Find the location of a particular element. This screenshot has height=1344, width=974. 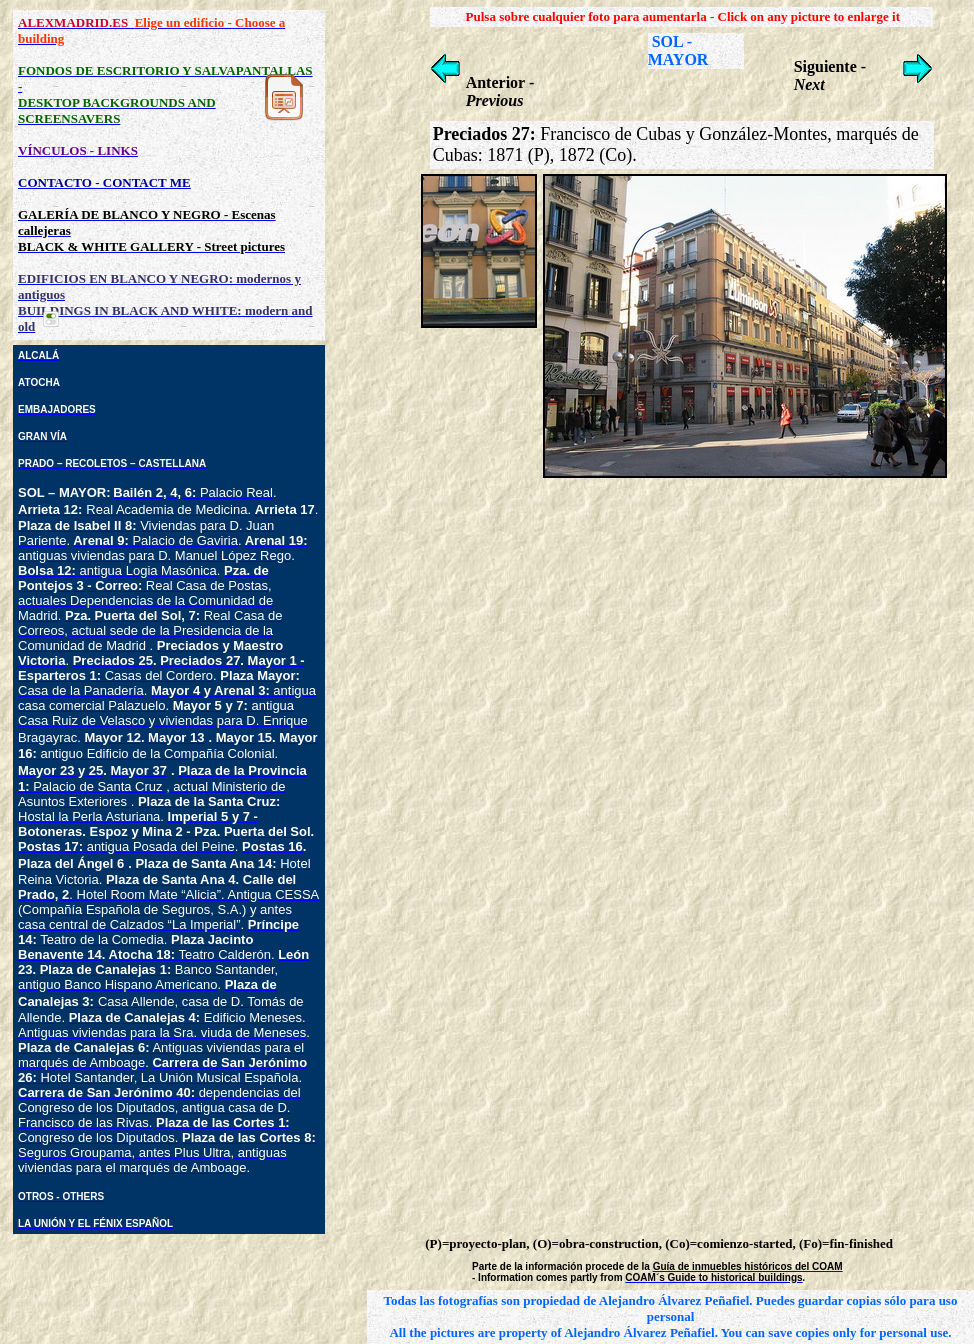

libreoffice impress presentation template file is located at coordinates (284, 97).